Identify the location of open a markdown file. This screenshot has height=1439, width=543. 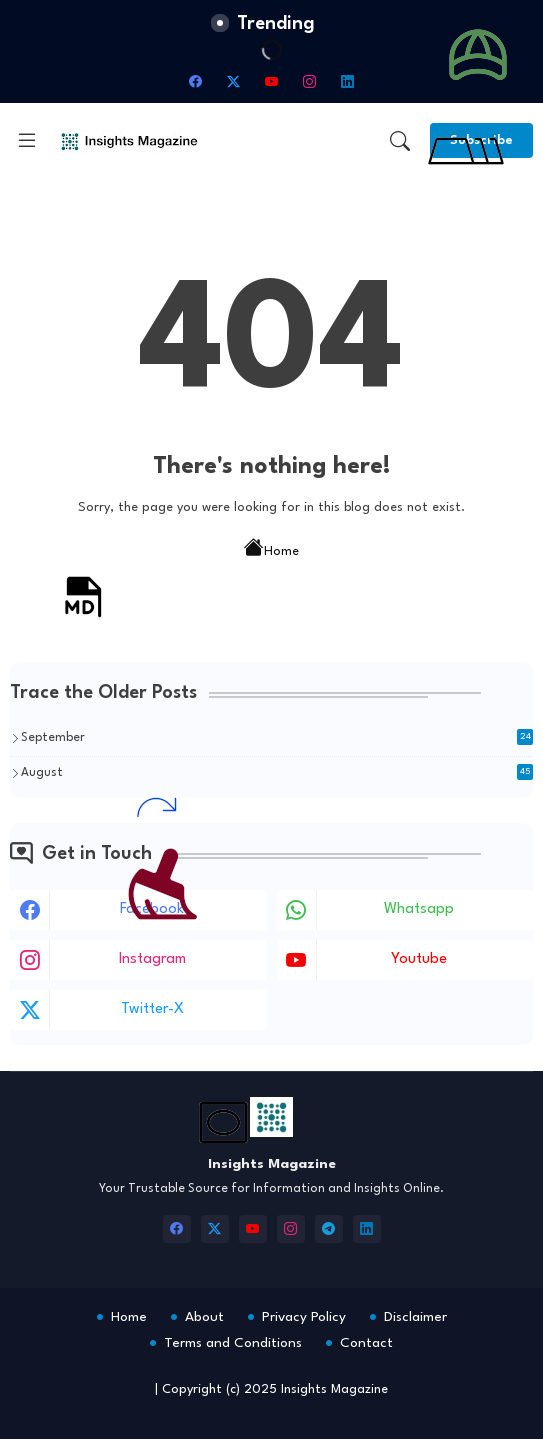
(84, 597).